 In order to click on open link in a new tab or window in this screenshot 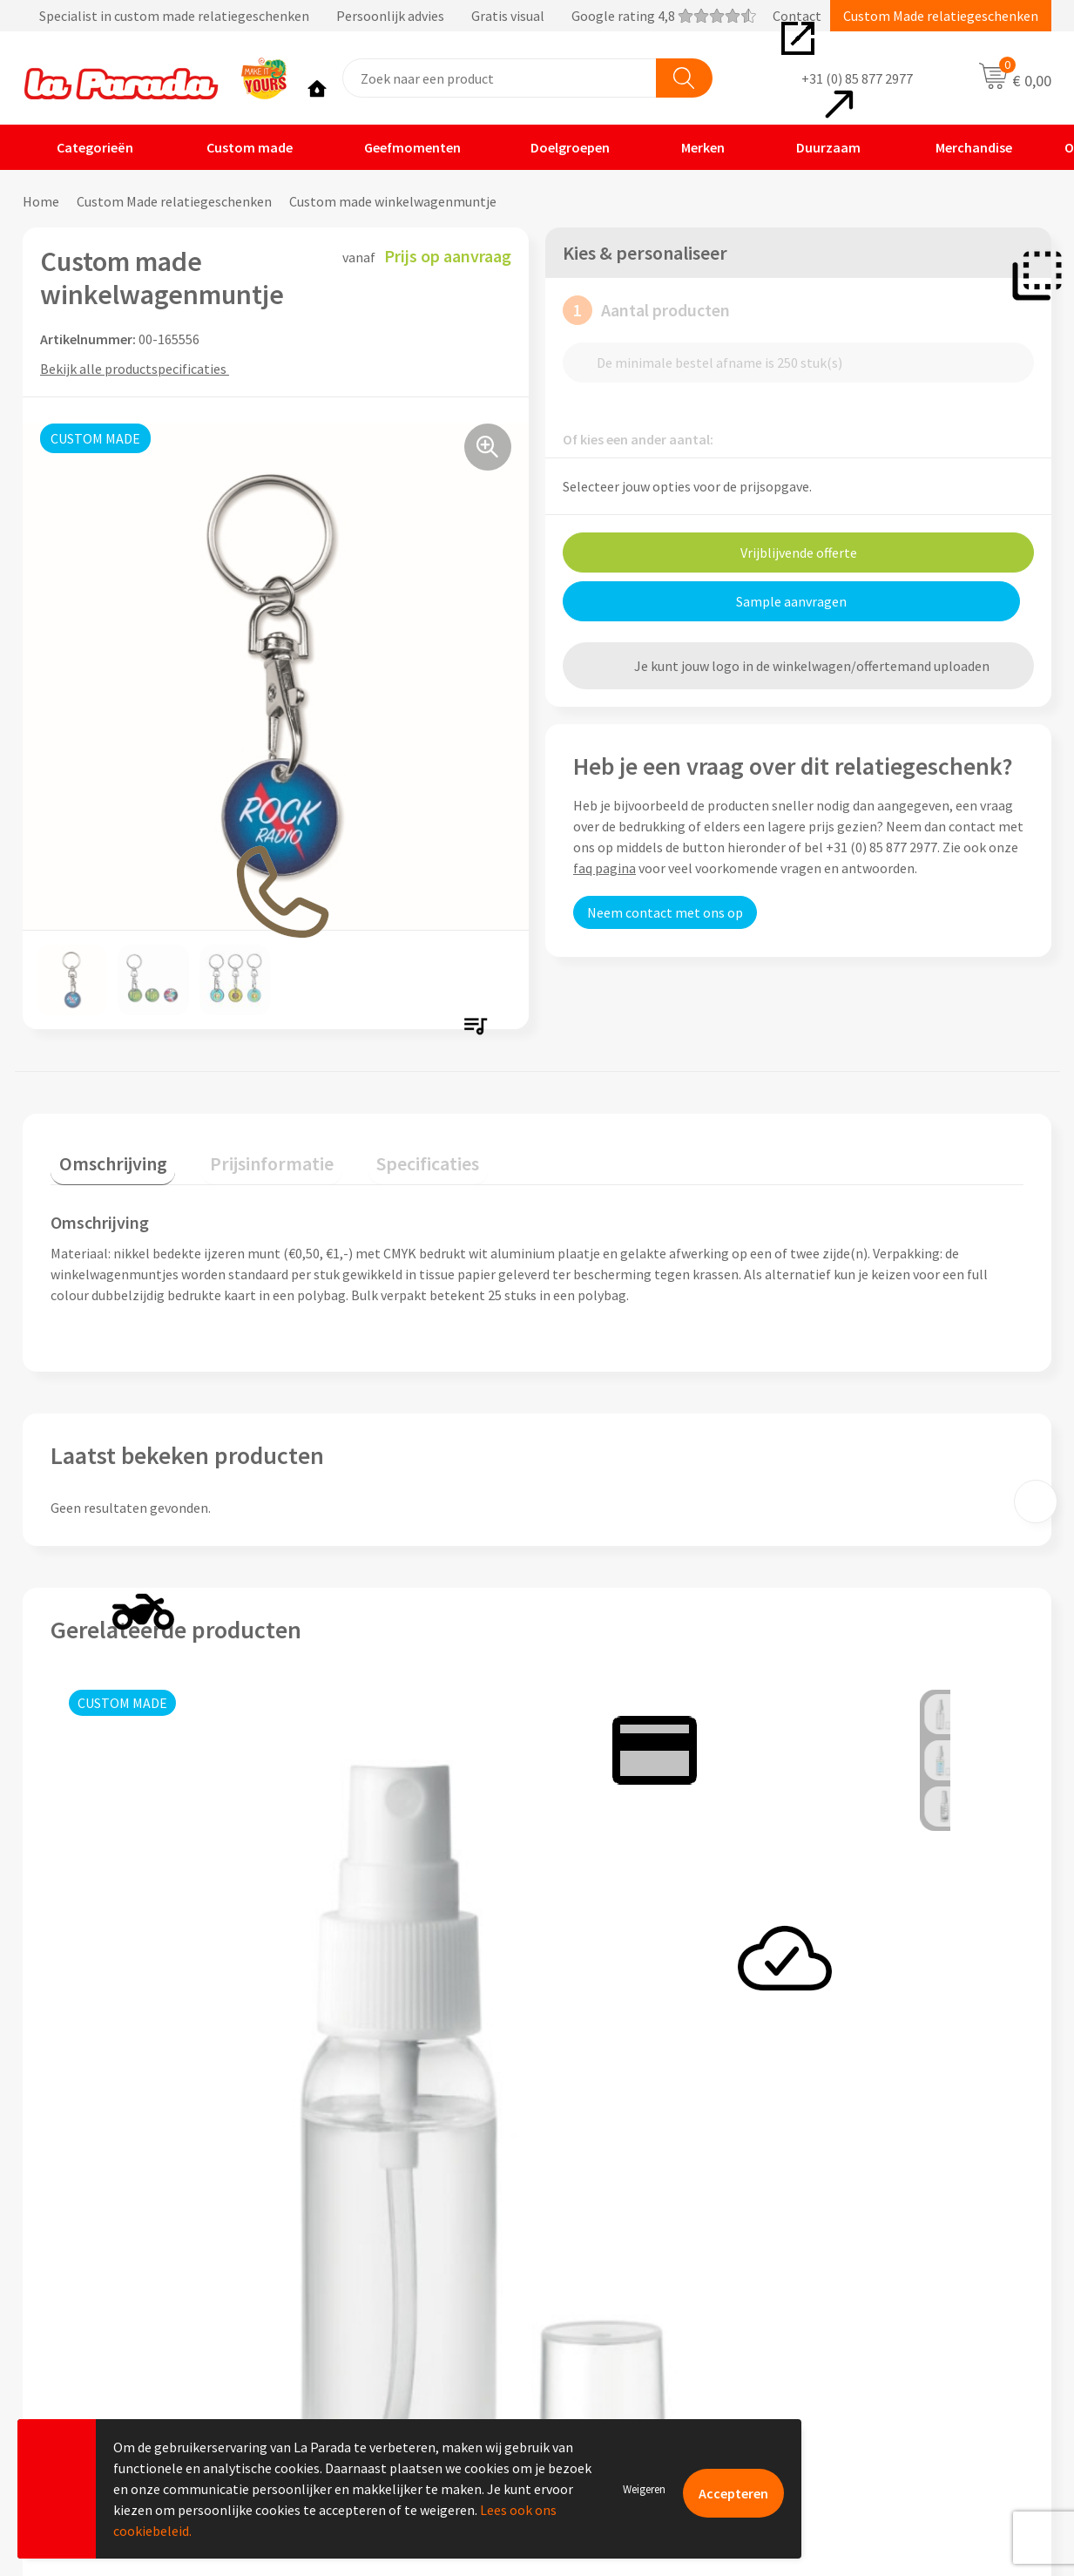, I will do `click(798, 38)`.